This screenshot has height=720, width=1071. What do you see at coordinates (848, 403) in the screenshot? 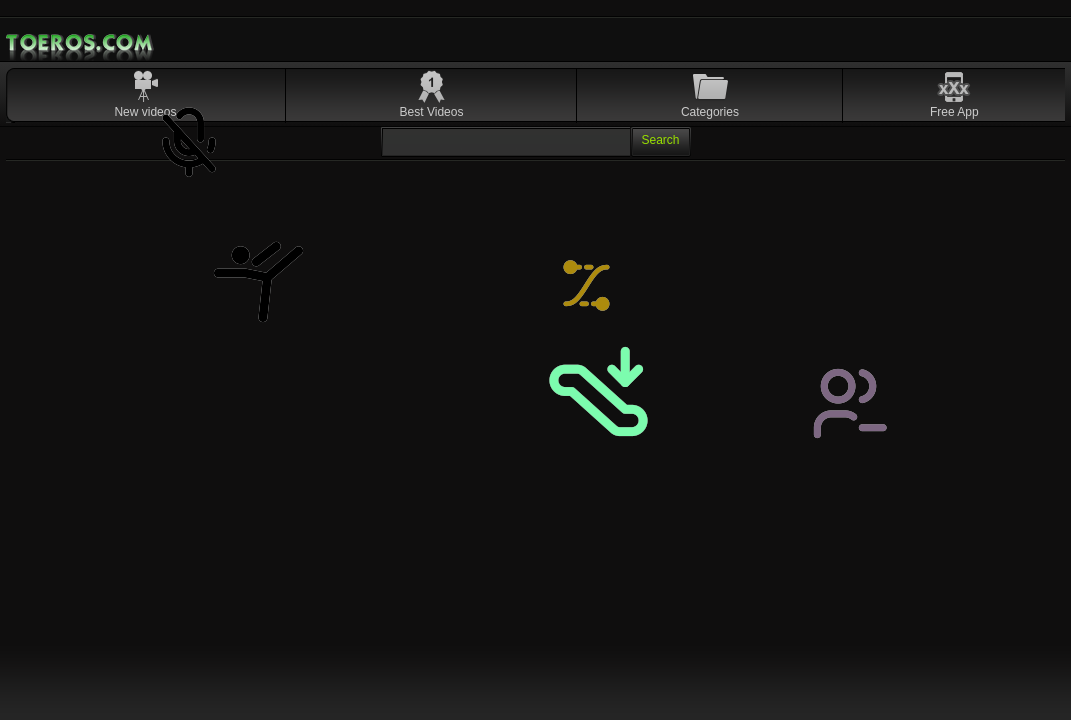
I see `remove a member from the group` at bounding box center [848, 403].